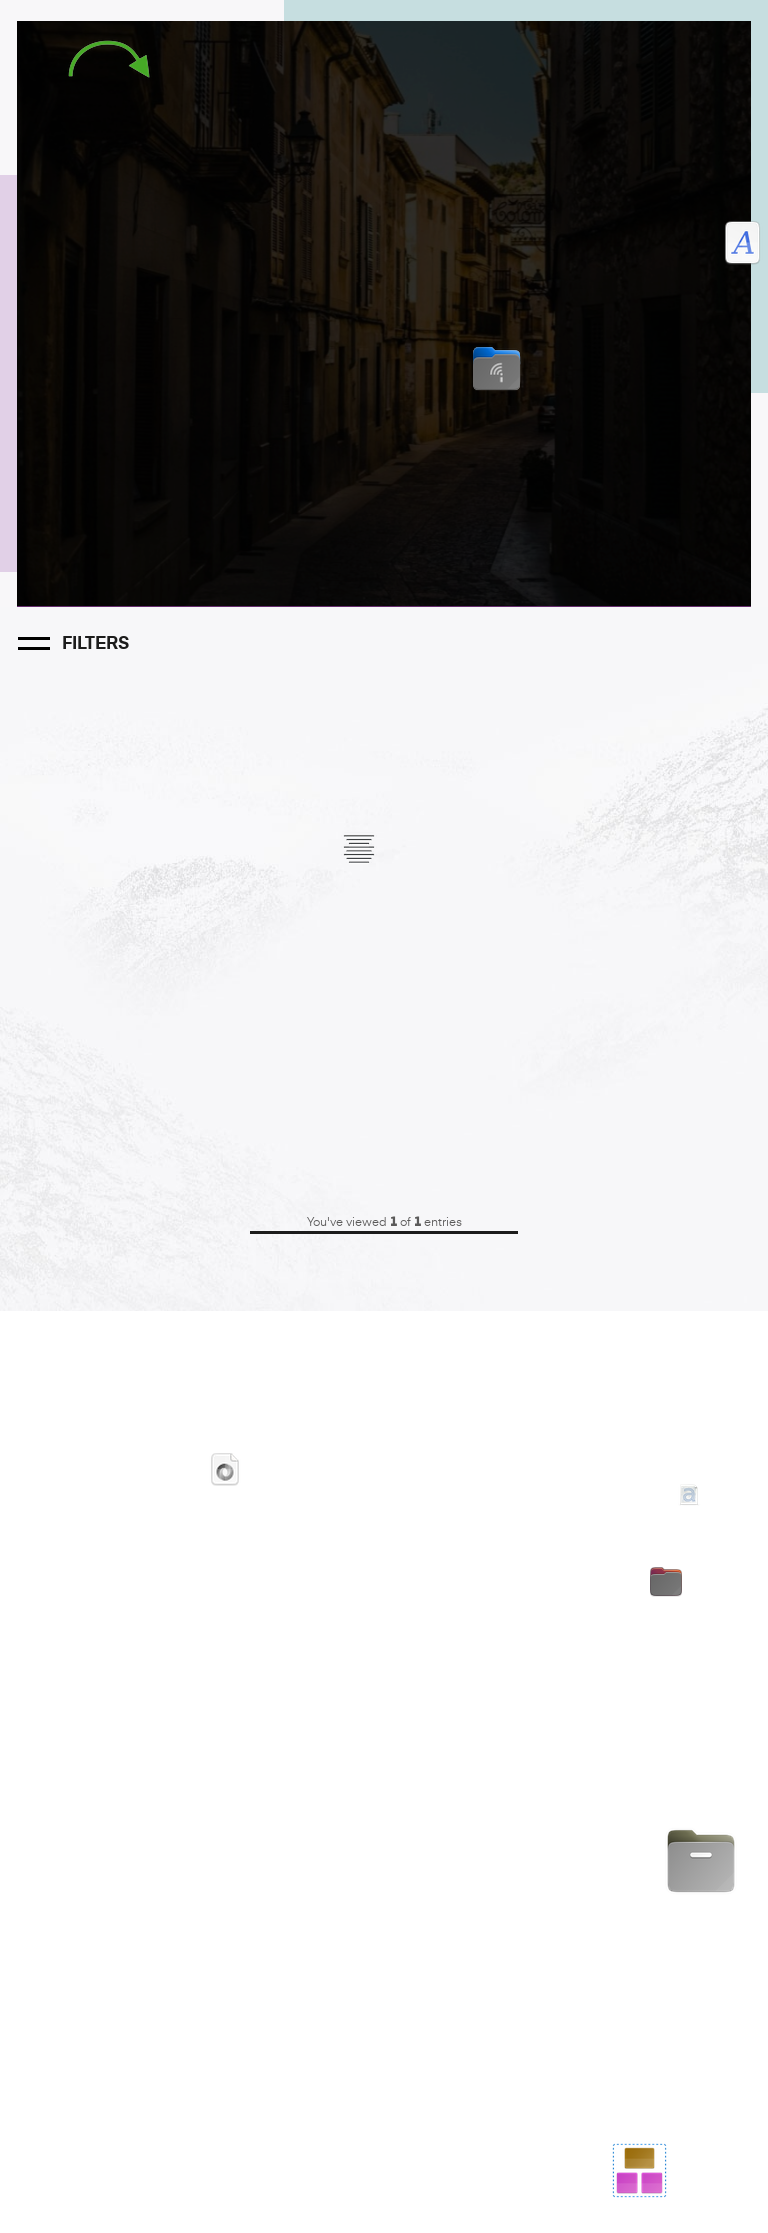 The height and width of the screenshot is (2233, 768). Describe the element at coordinates (225, 1469) in the screenshot. I see `indicates a JSON file type` at that location.